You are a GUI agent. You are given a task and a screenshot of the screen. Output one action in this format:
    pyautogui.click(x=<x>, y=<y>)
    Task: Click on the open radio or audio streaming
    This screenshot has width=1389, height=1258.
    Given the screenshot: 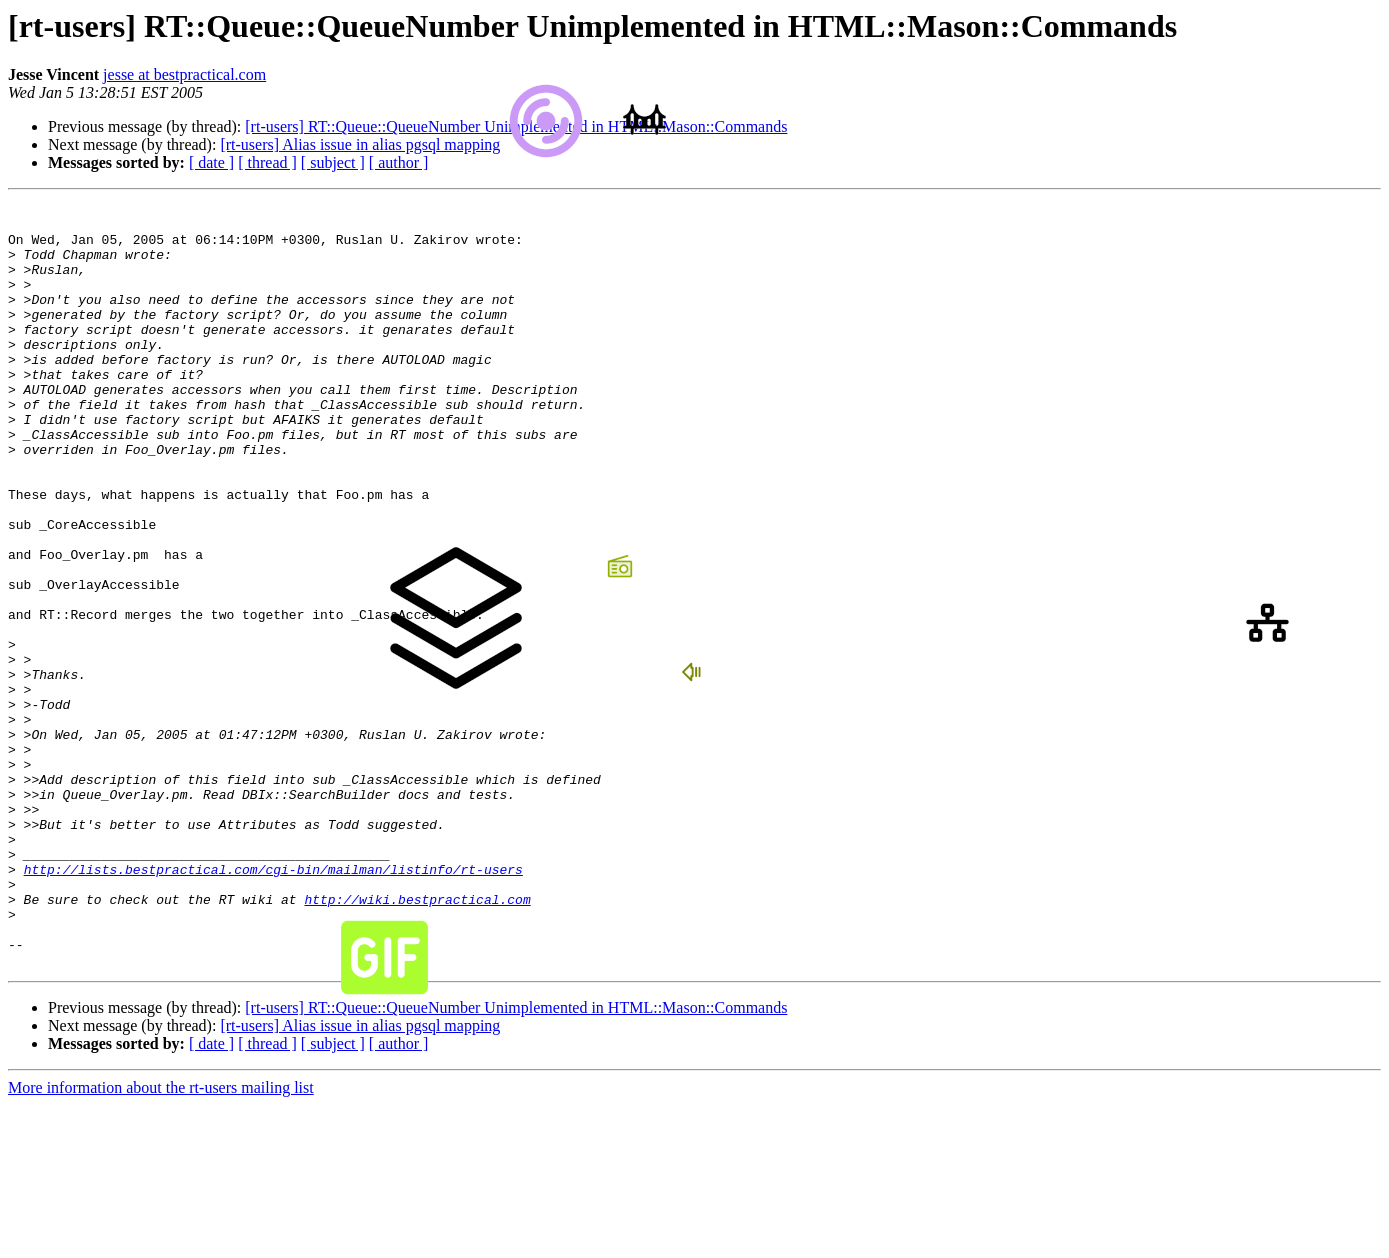 What is the action you would take?
    pyautogui.click(x=620, y=568)
    